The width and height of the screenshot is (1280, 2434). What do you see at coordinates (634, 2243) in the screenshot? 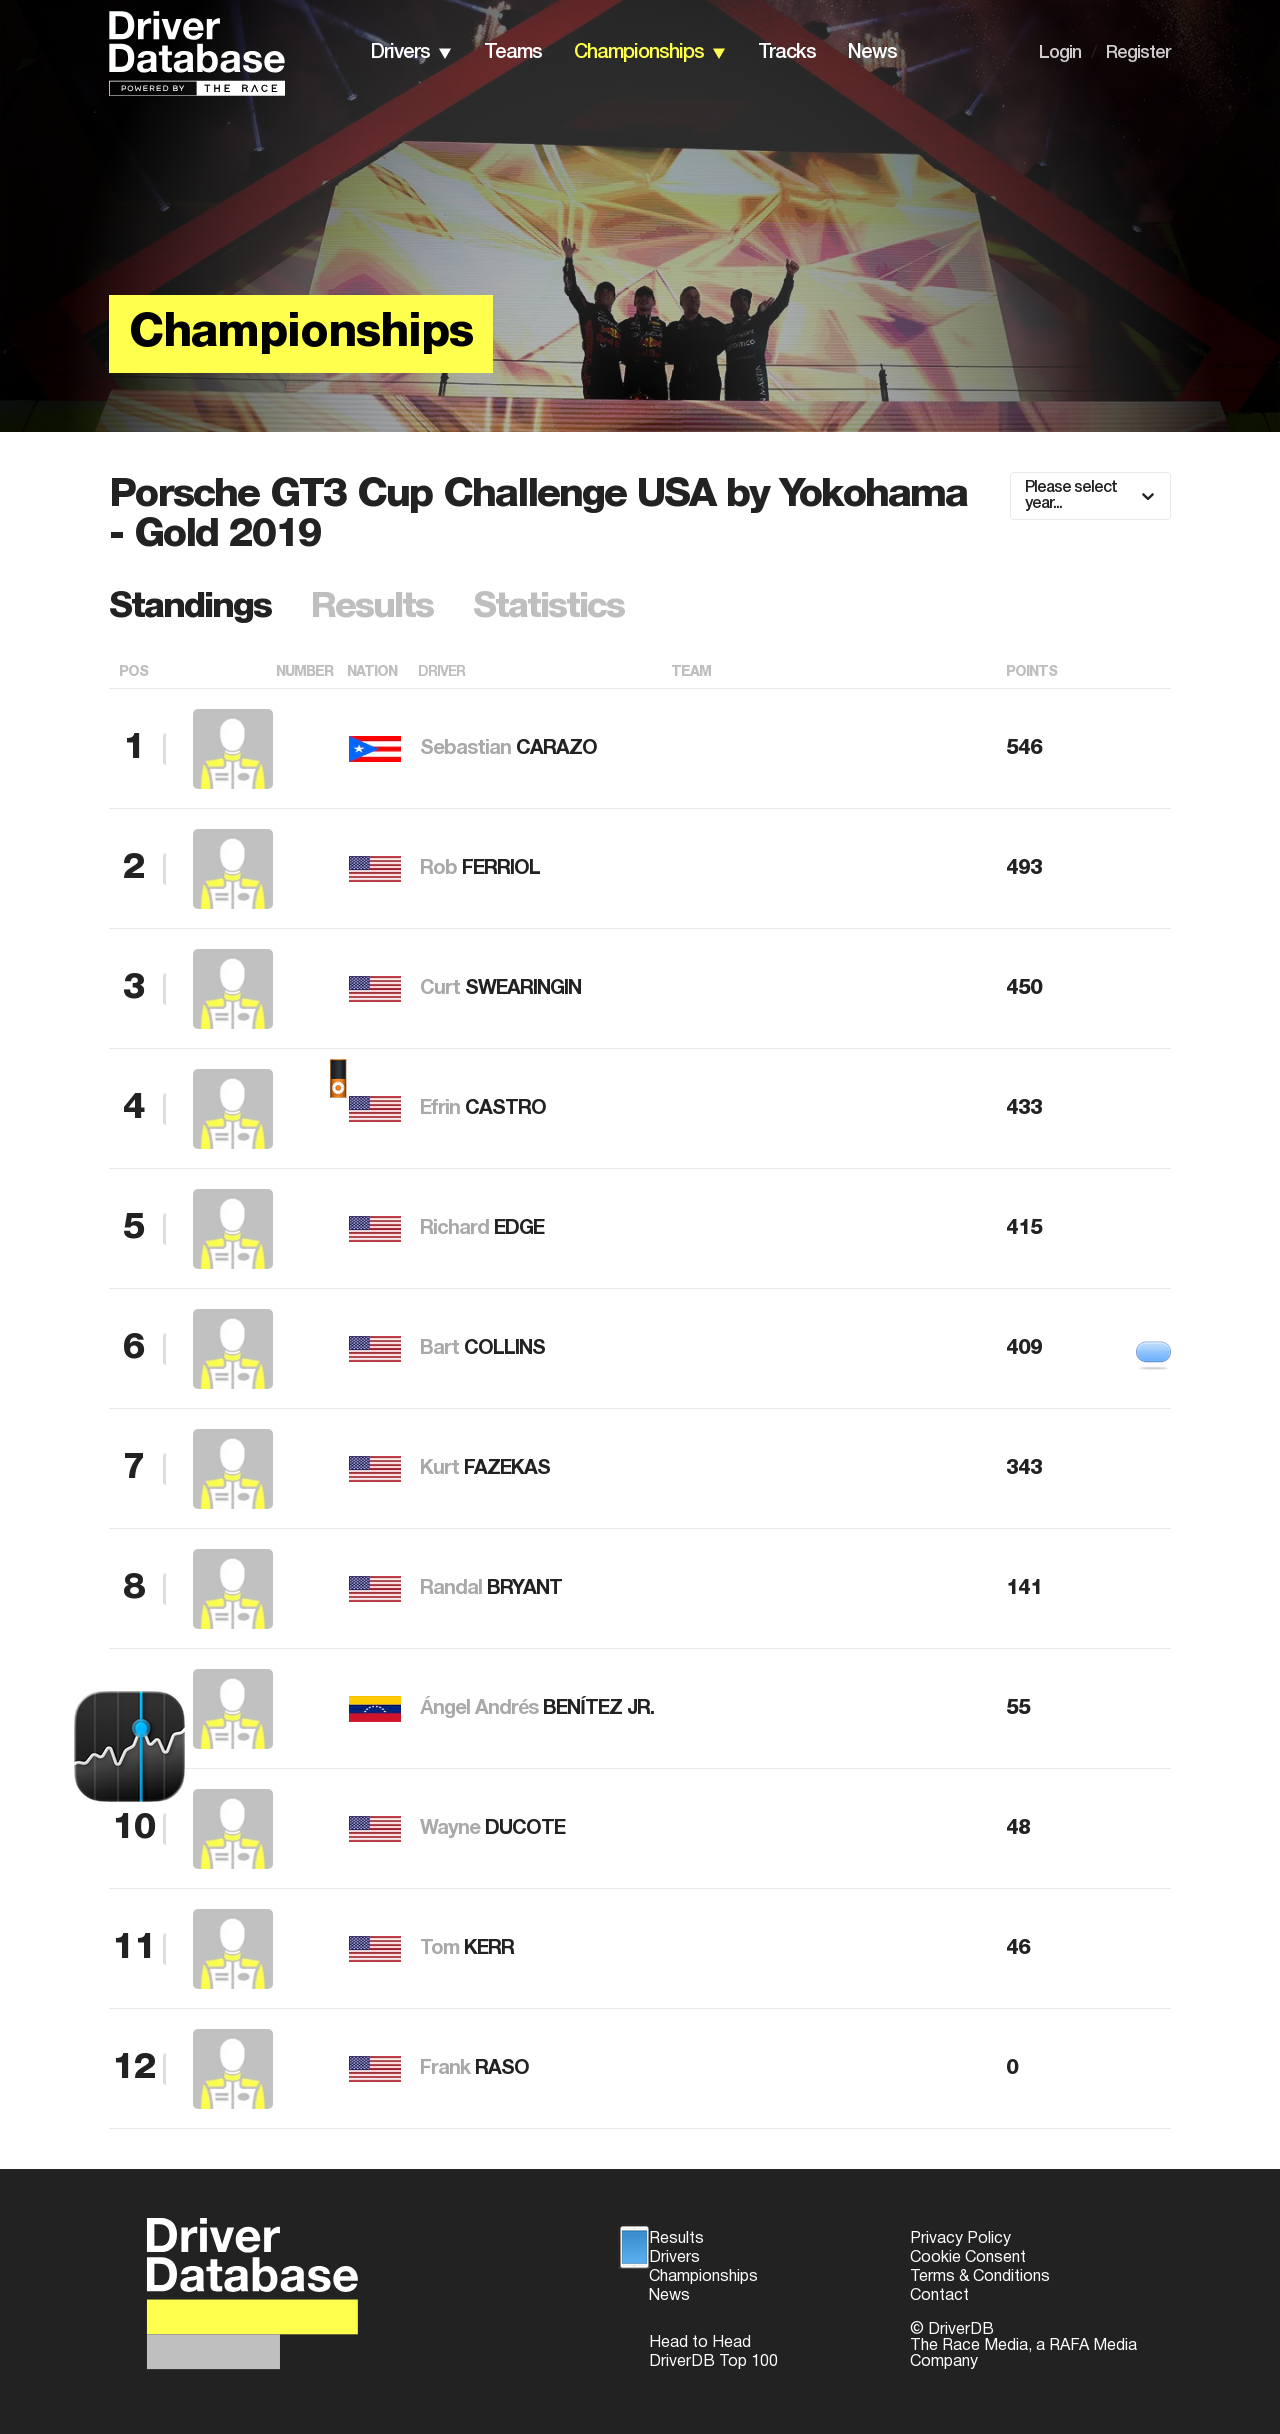
I see `iPad mini device with cellular connectivity` at bounding box center [634, 2243].